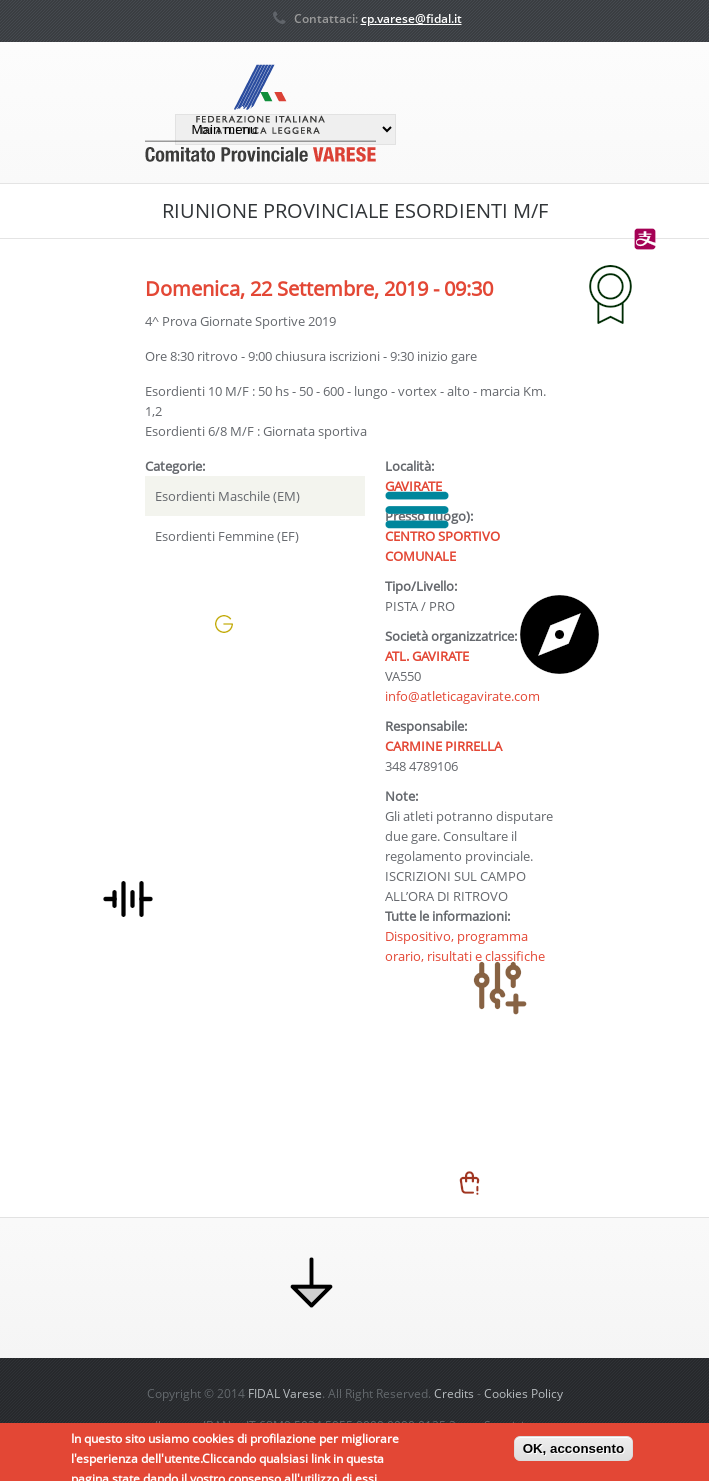 This screenshot has width=709, height=1481. What do you see at coordinates (311, 1282) in the screenshot?
I see `download a file or content` at bounding box center [311, 1282].